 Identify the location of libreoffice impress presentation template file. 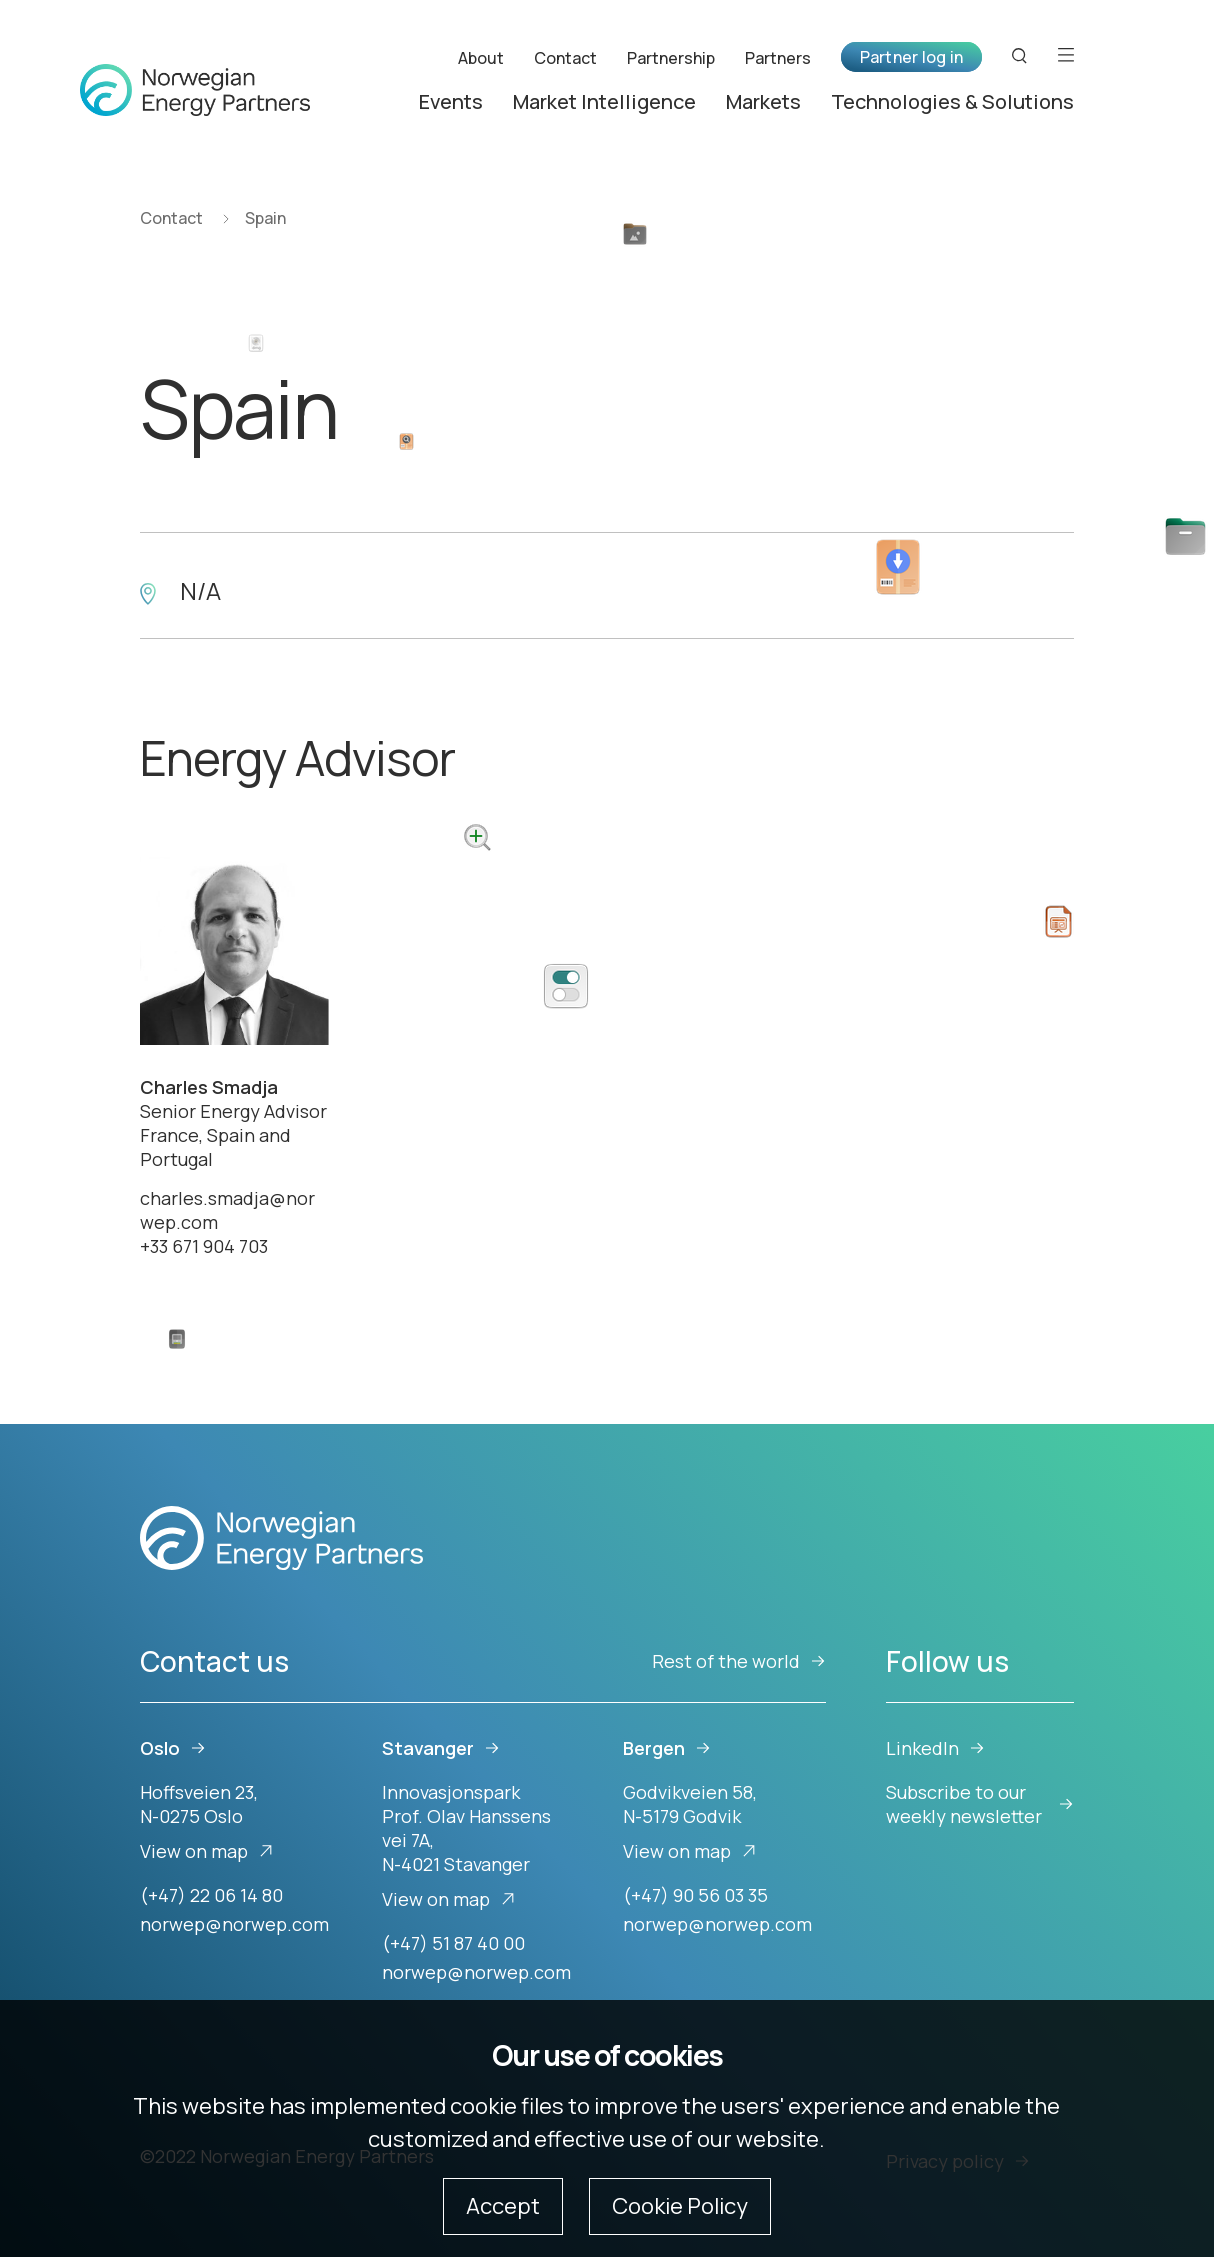
(1058, 921).